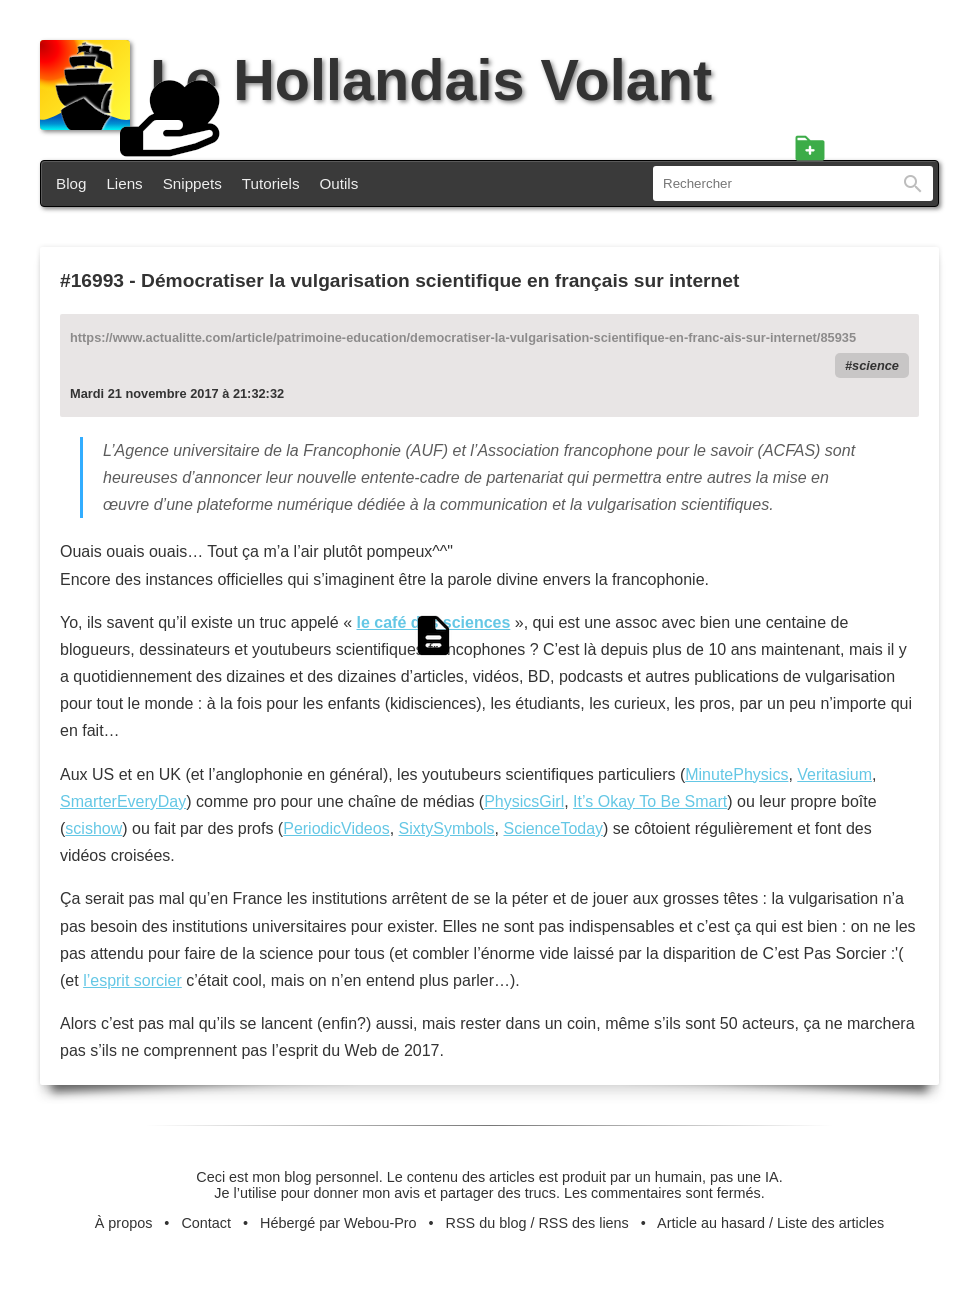 The width and height of the screenshot is (979, 1305). I want to click on view document details, so click(433, 635).